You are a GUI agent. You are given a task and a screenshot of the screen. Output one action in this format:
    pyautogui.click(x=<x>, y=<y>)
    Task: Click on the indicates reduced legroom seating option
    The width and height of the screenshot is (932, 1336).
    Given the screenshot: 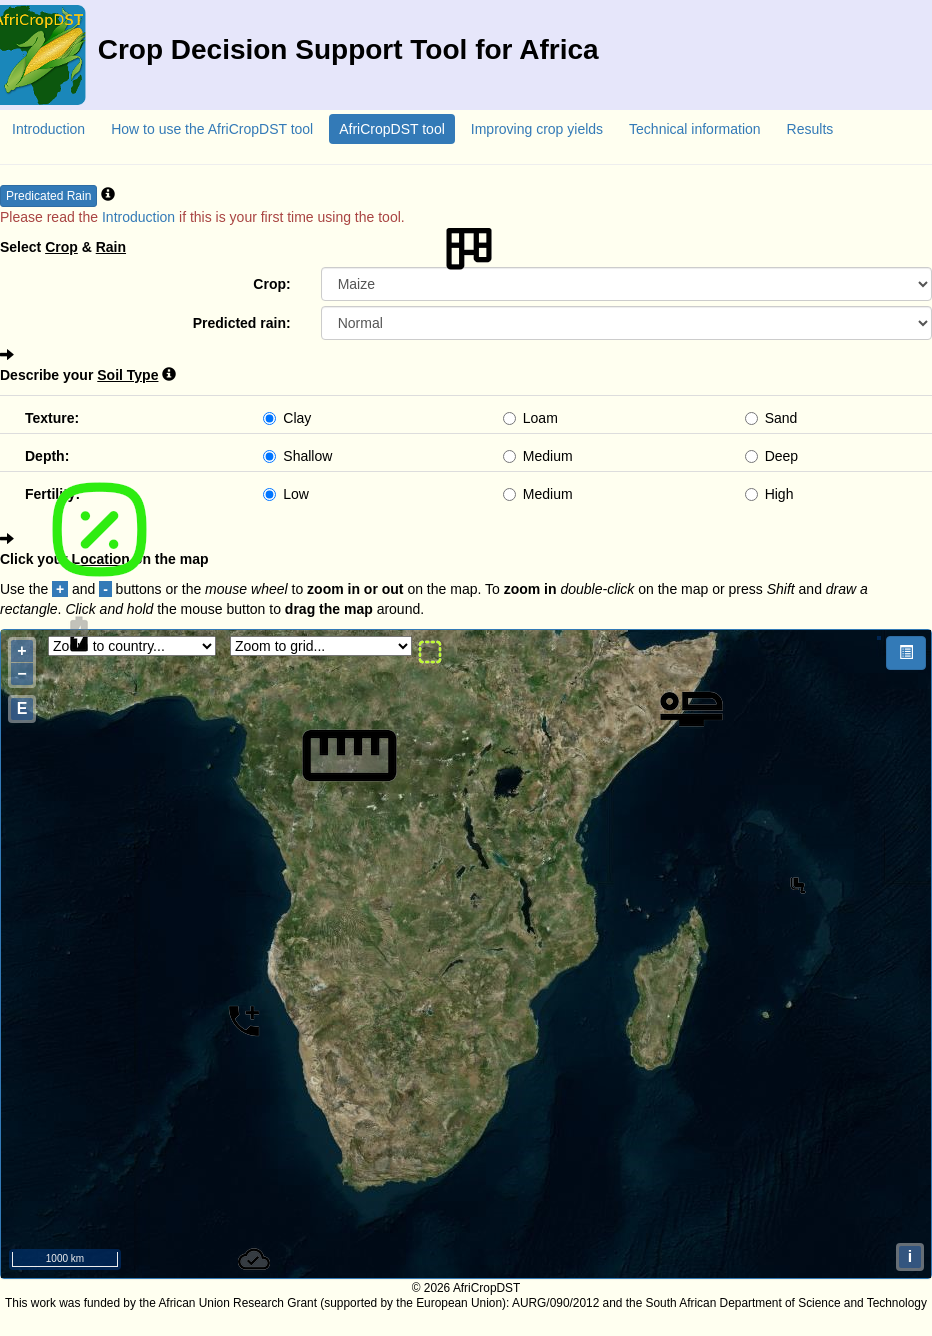 What is the action you would take?
    pyautogui.click(x=798, y=885)
    